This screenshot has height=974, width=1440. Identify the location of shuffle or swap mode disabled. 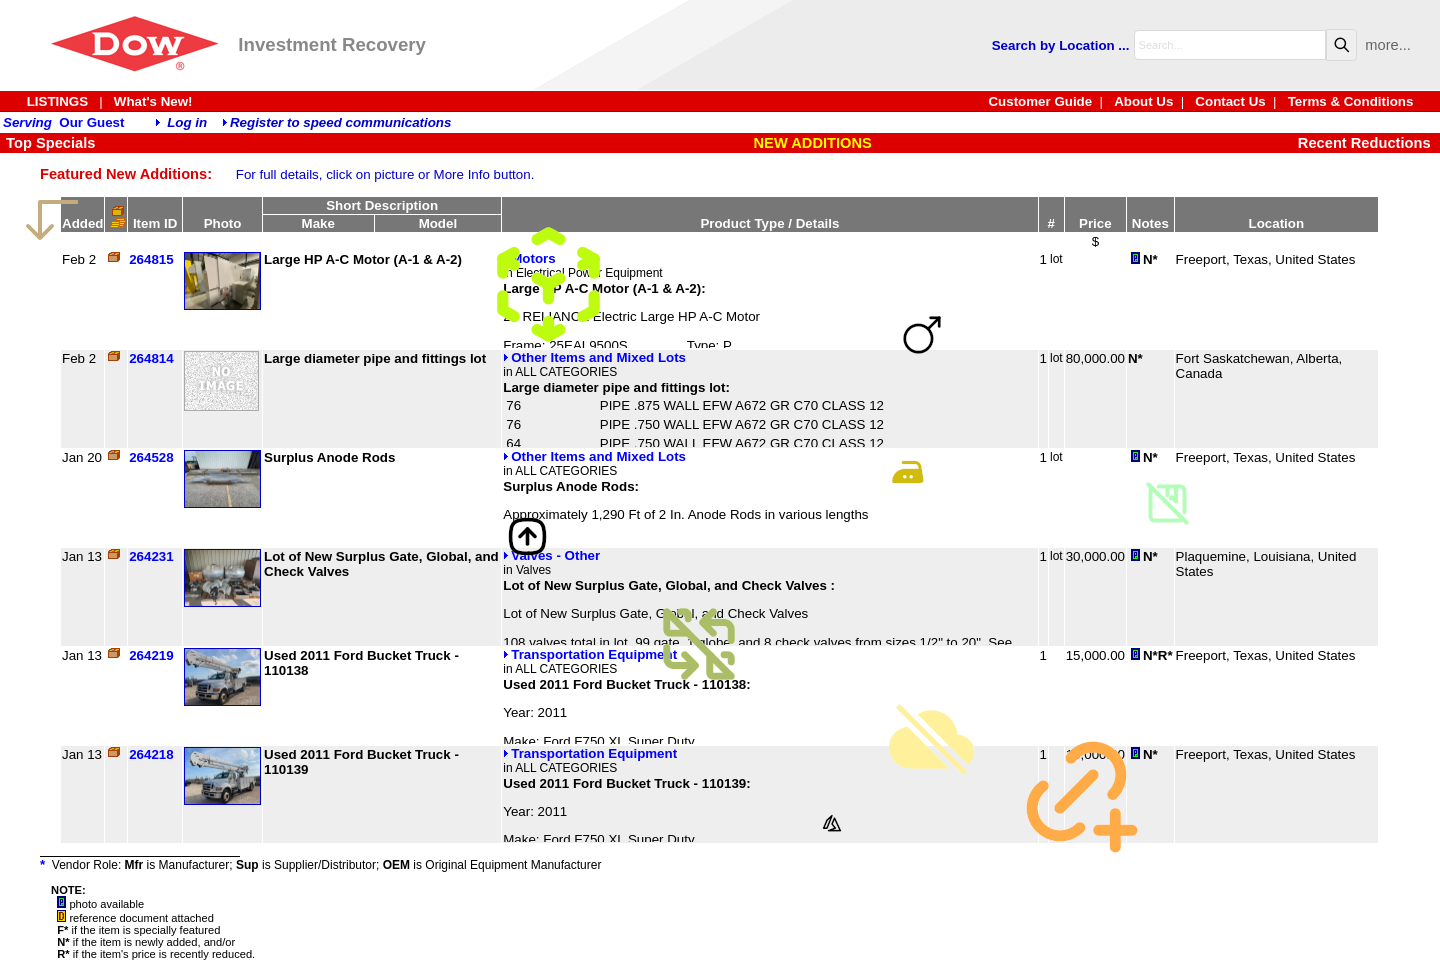
(699, 644).